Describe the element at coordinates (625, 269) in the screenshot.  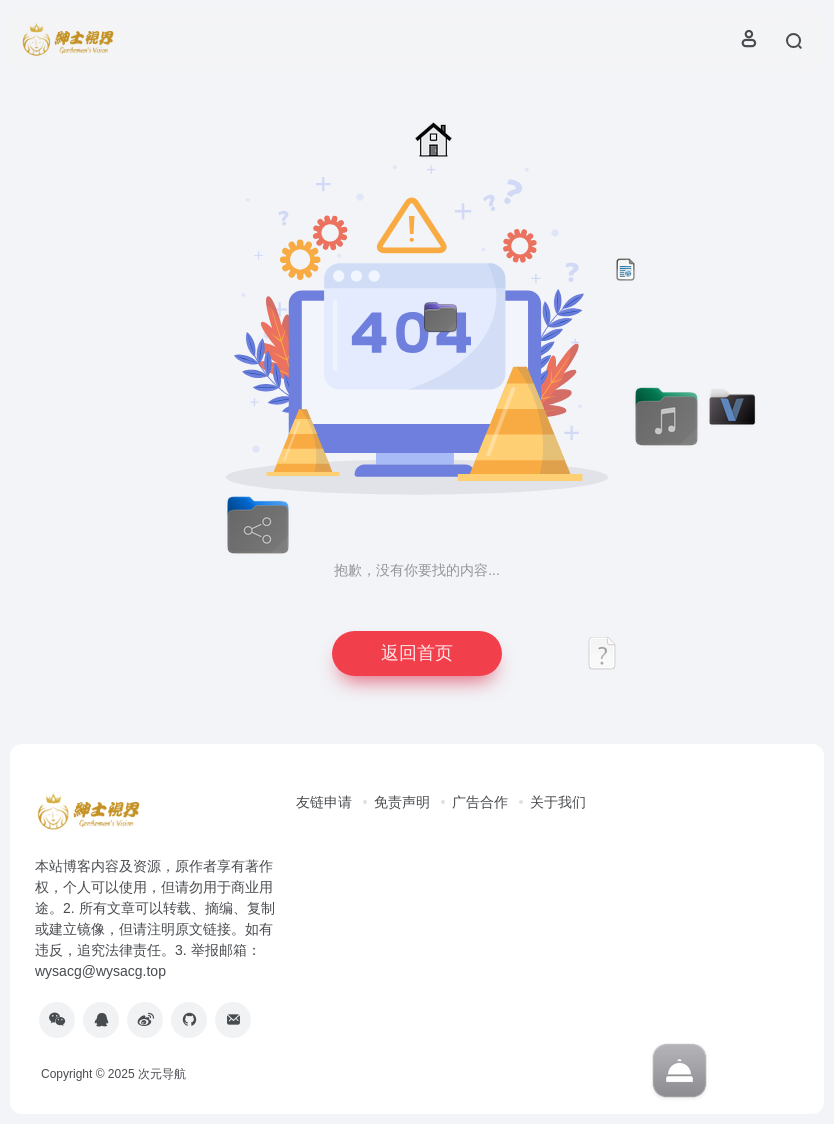
I see `a libreoffice web document file type` at that location.